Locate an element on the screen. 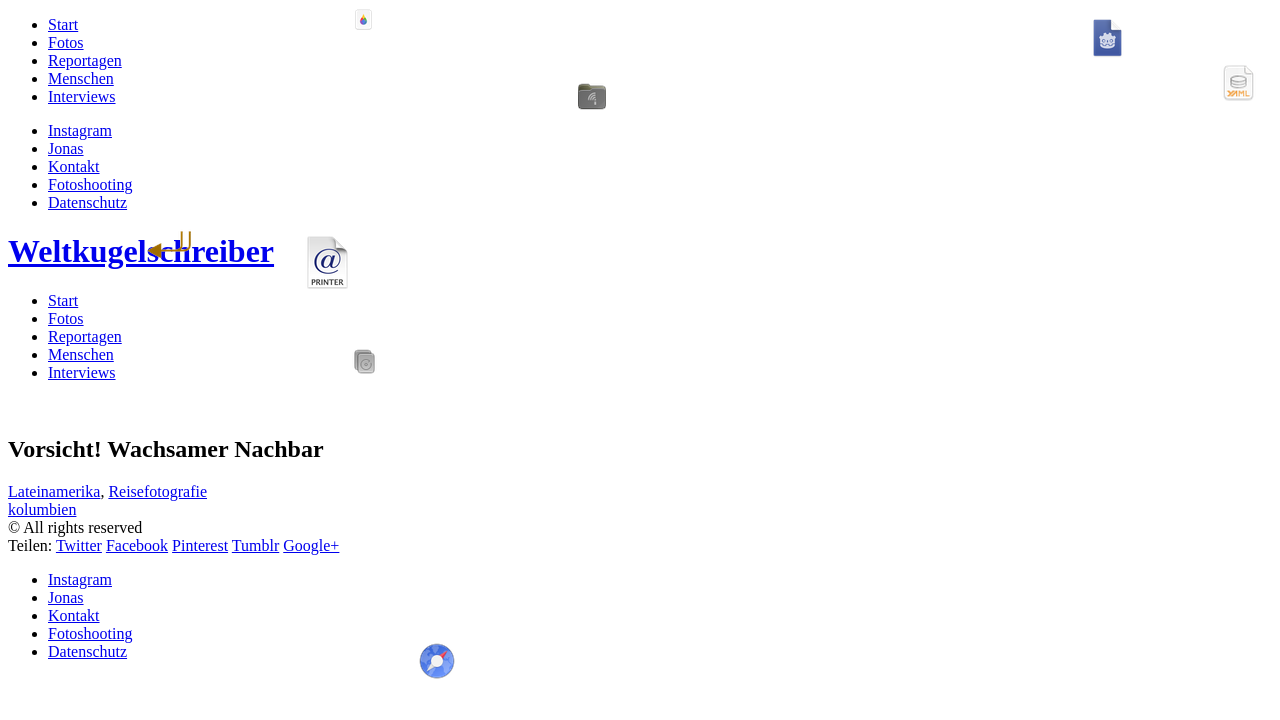  an ICC color profile file is located at coordinates (363, 19).